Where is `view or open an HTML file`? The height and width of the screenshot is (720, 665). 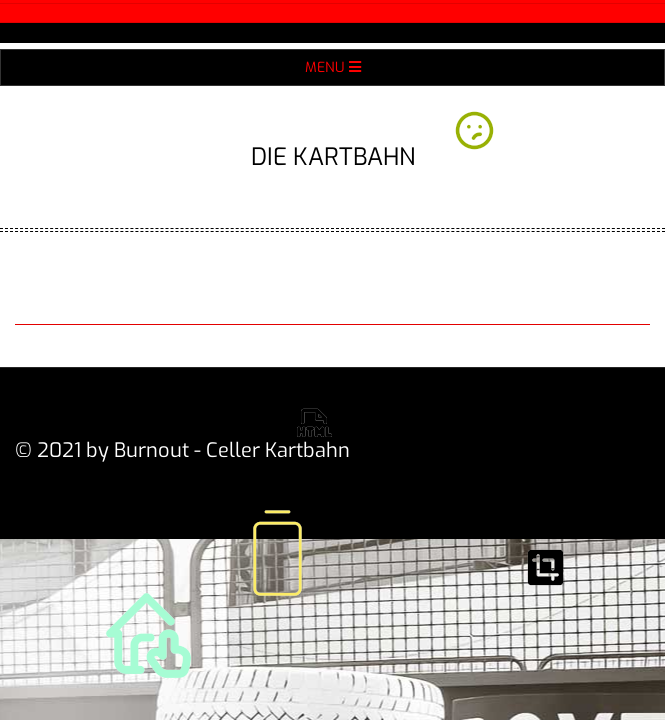 view or open an HTML file is located at coordinates (314, 424).